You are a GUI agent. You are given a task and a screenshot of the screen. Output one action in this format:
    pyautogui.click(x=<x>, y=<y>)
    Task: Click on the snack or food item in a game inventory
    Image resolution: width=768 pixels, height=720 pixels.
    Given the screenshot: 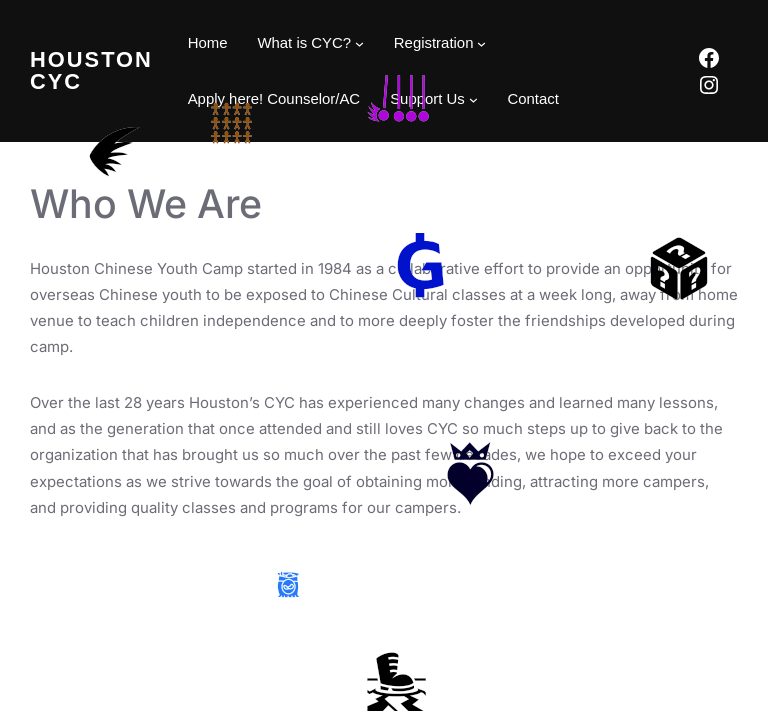 What is the action you would take?
    pyautogui.click(x=288, y=584)
    